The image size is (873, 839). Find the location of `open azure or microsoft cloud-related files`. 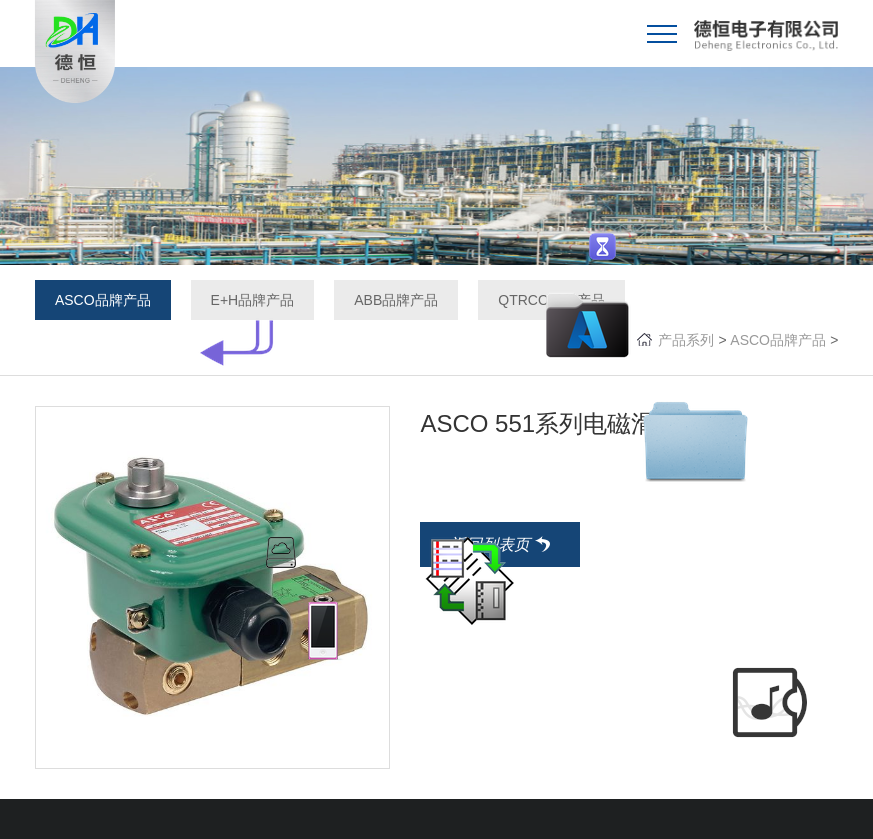

open azure or microsoft cloud-related files is located at coordinates (587, 327).